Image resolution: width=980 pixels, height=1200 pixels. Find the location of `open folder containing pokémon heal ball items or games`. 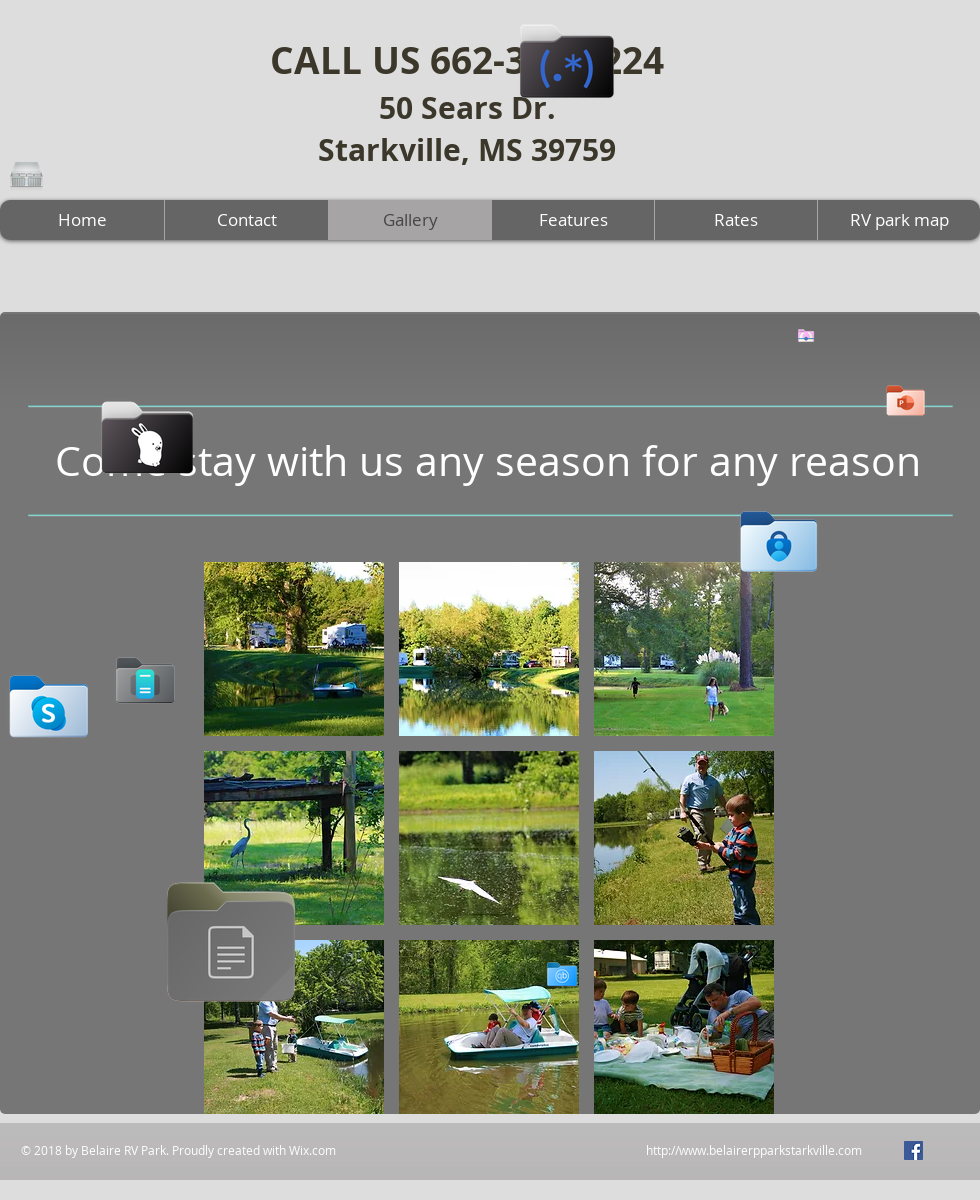

open folder containing pokémon heal ball items or games is located at coordinates (806, 336).